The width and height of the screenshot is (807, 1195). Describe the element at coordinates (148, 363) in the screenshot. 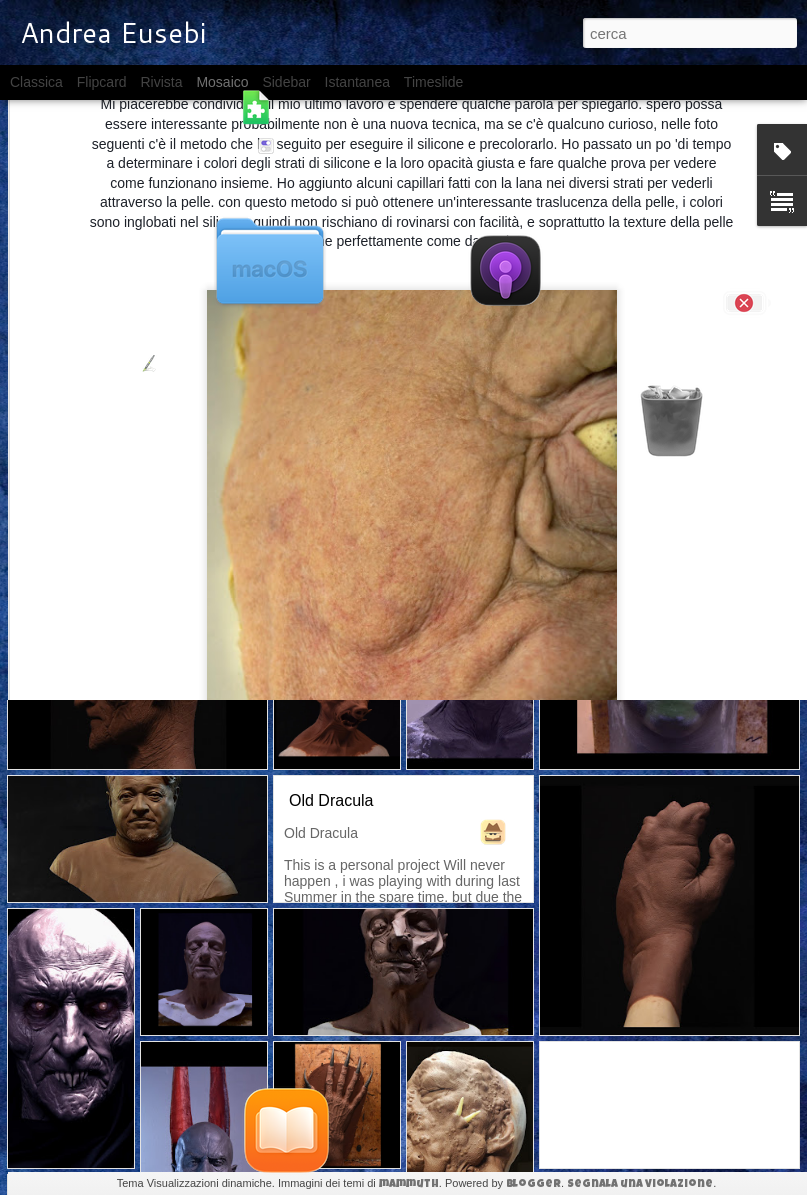

I see `set text direction to left-to-right` at that location.